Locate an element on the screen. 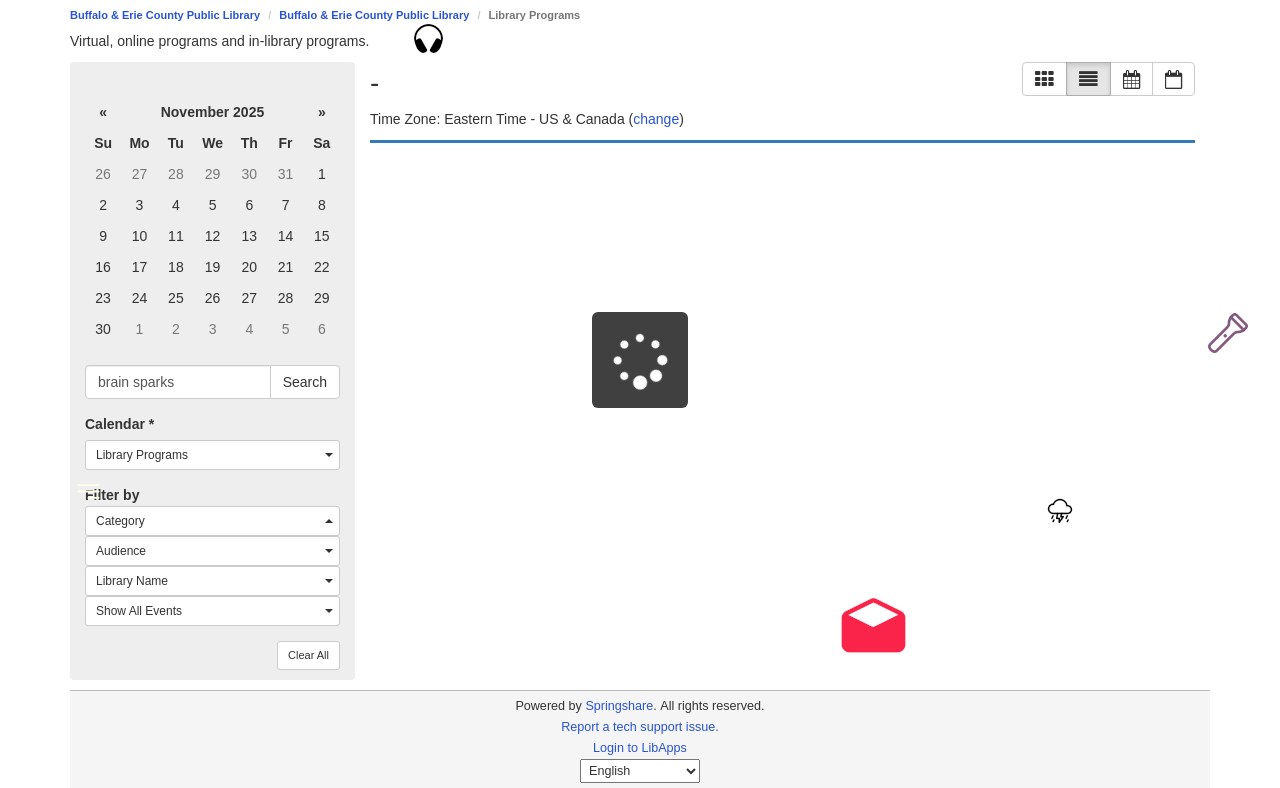  toggle flashlight on/off is located at coordinates (1228, 333).